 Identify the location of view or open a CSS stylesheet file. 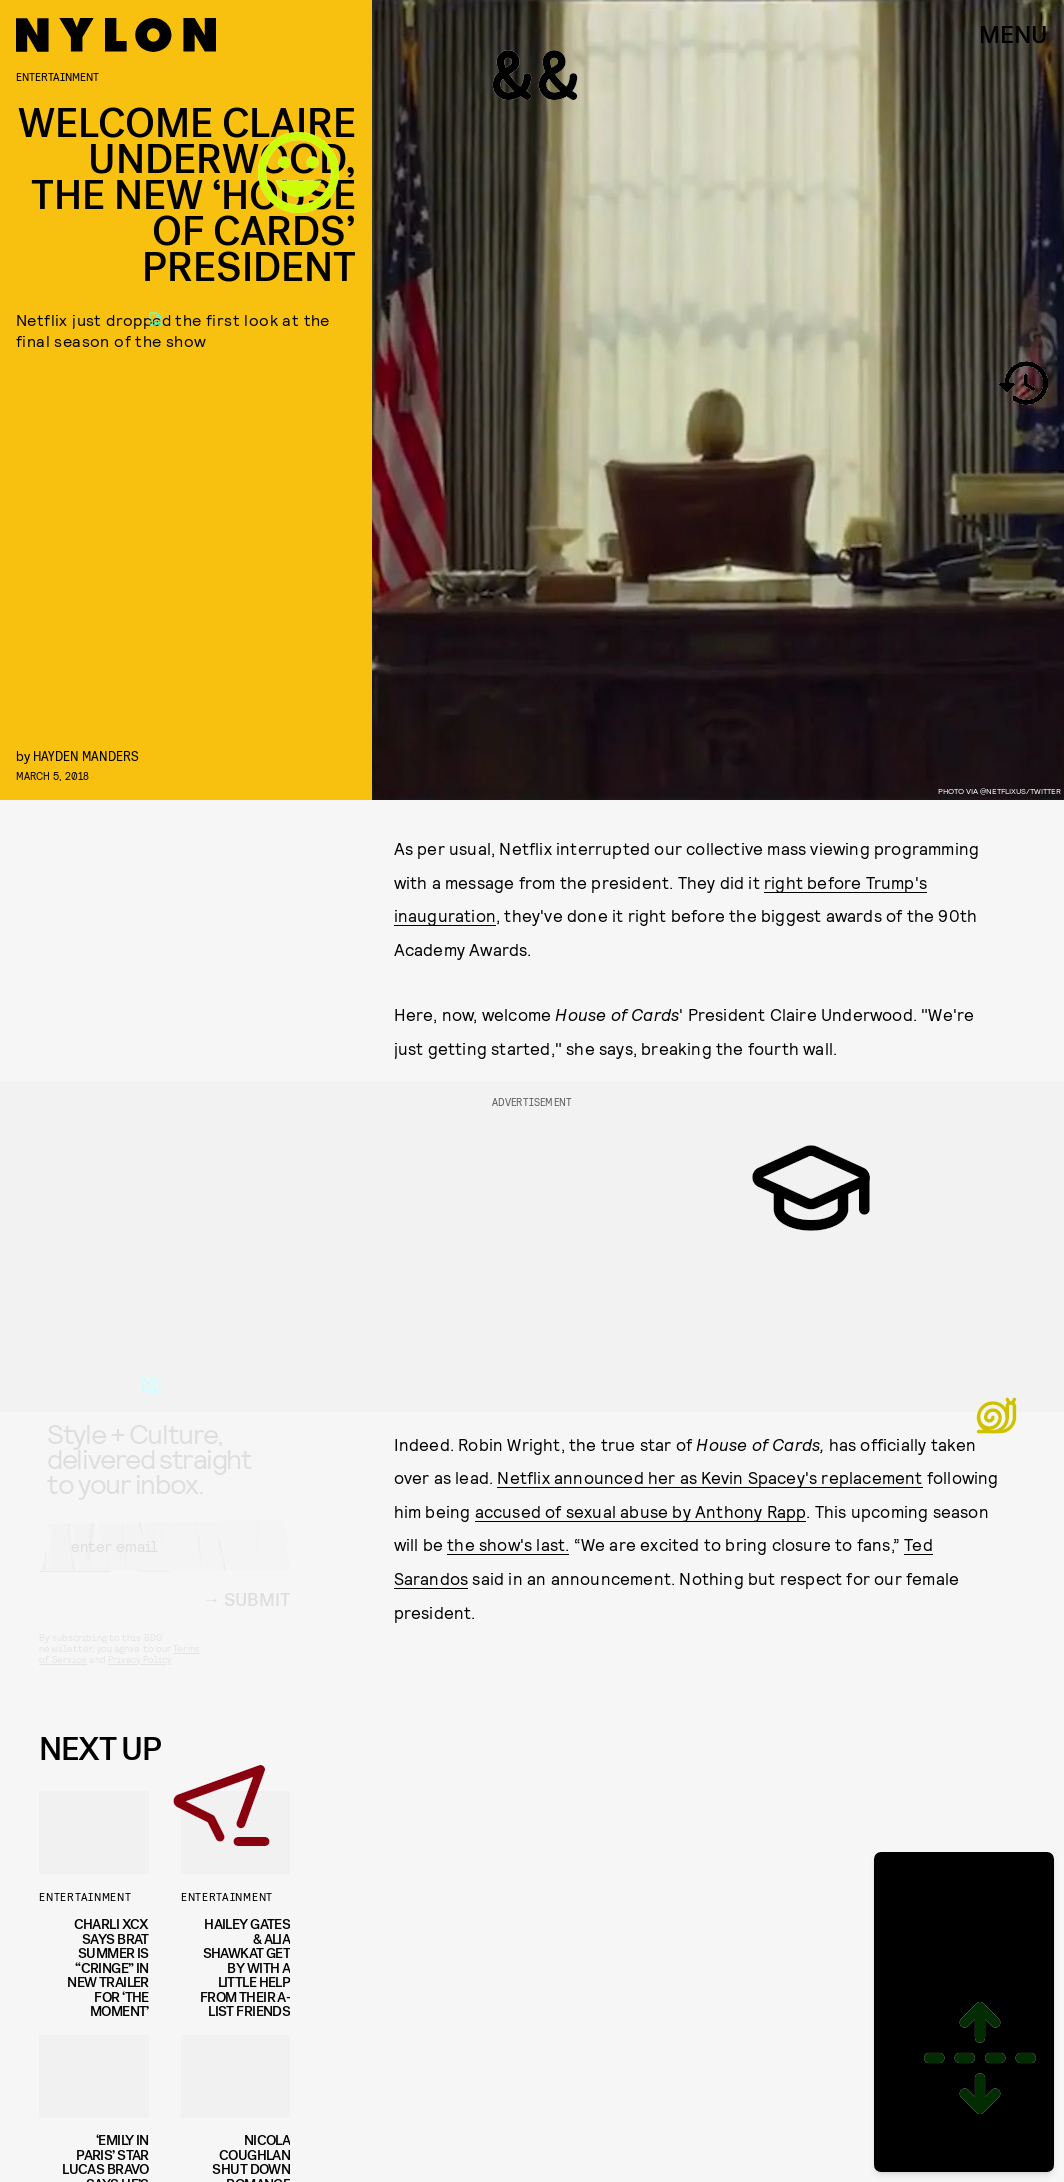
(155, 319).